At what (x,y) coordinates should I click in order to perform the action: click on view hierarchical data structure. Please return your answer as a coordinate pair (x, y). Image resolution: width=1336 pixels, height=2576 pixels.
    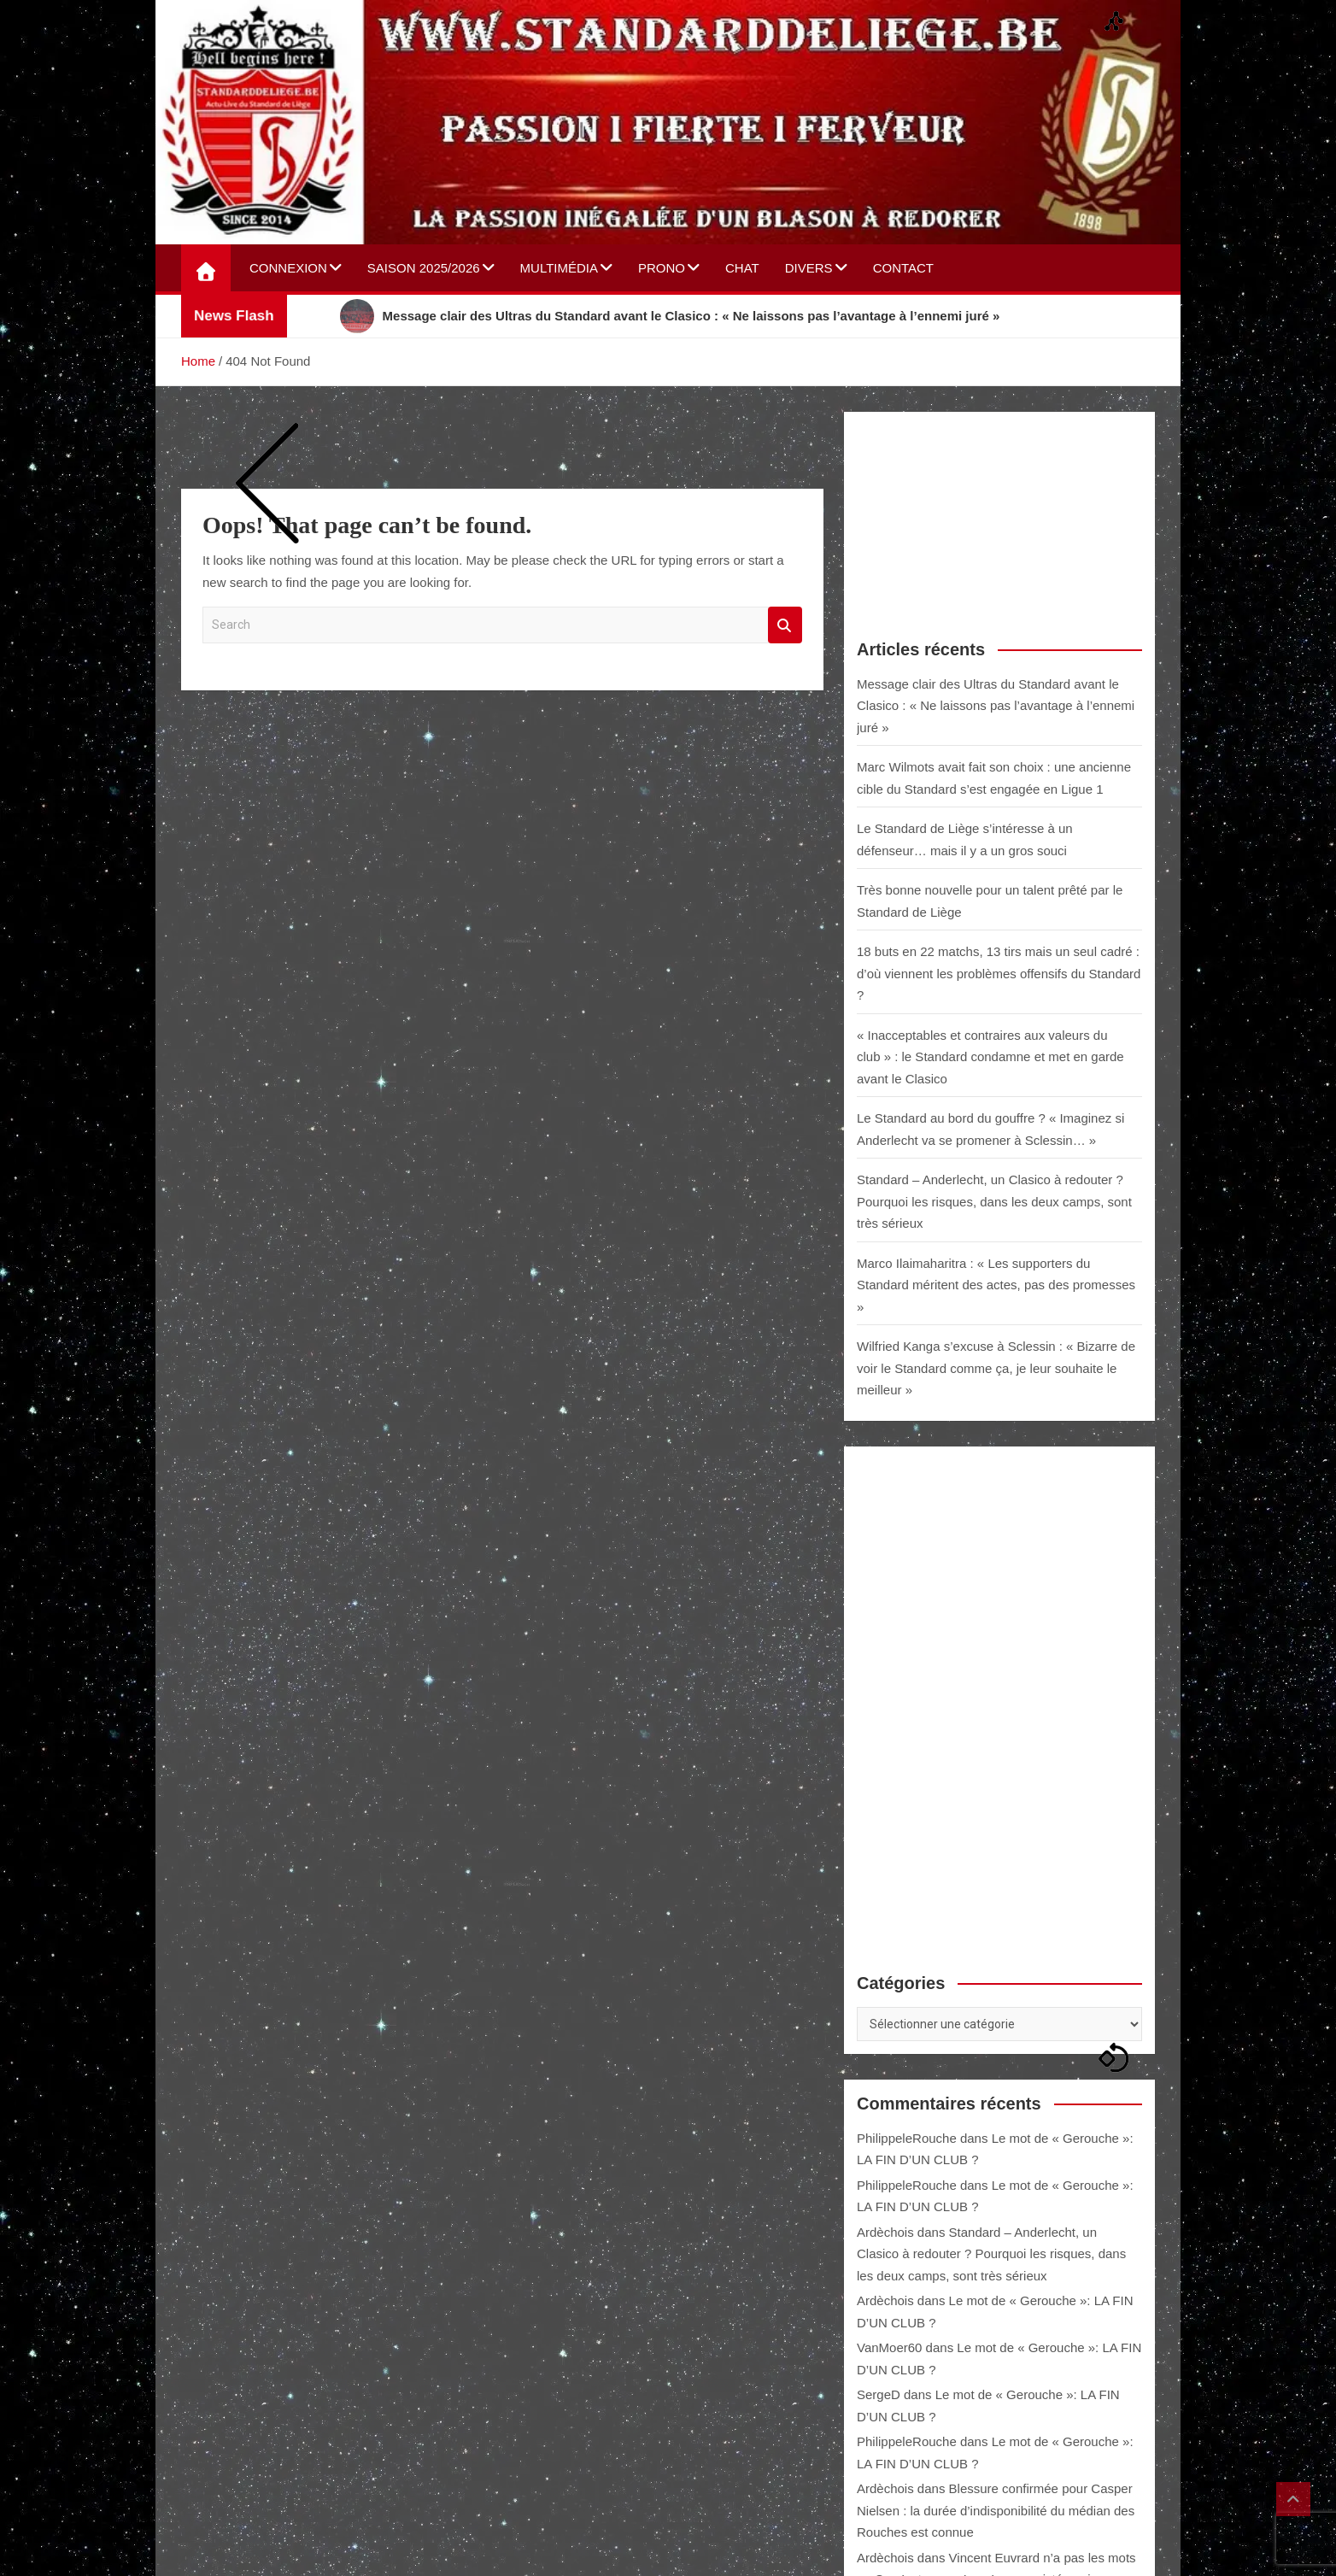
    Looking at the image, I should click on (1114, 21).